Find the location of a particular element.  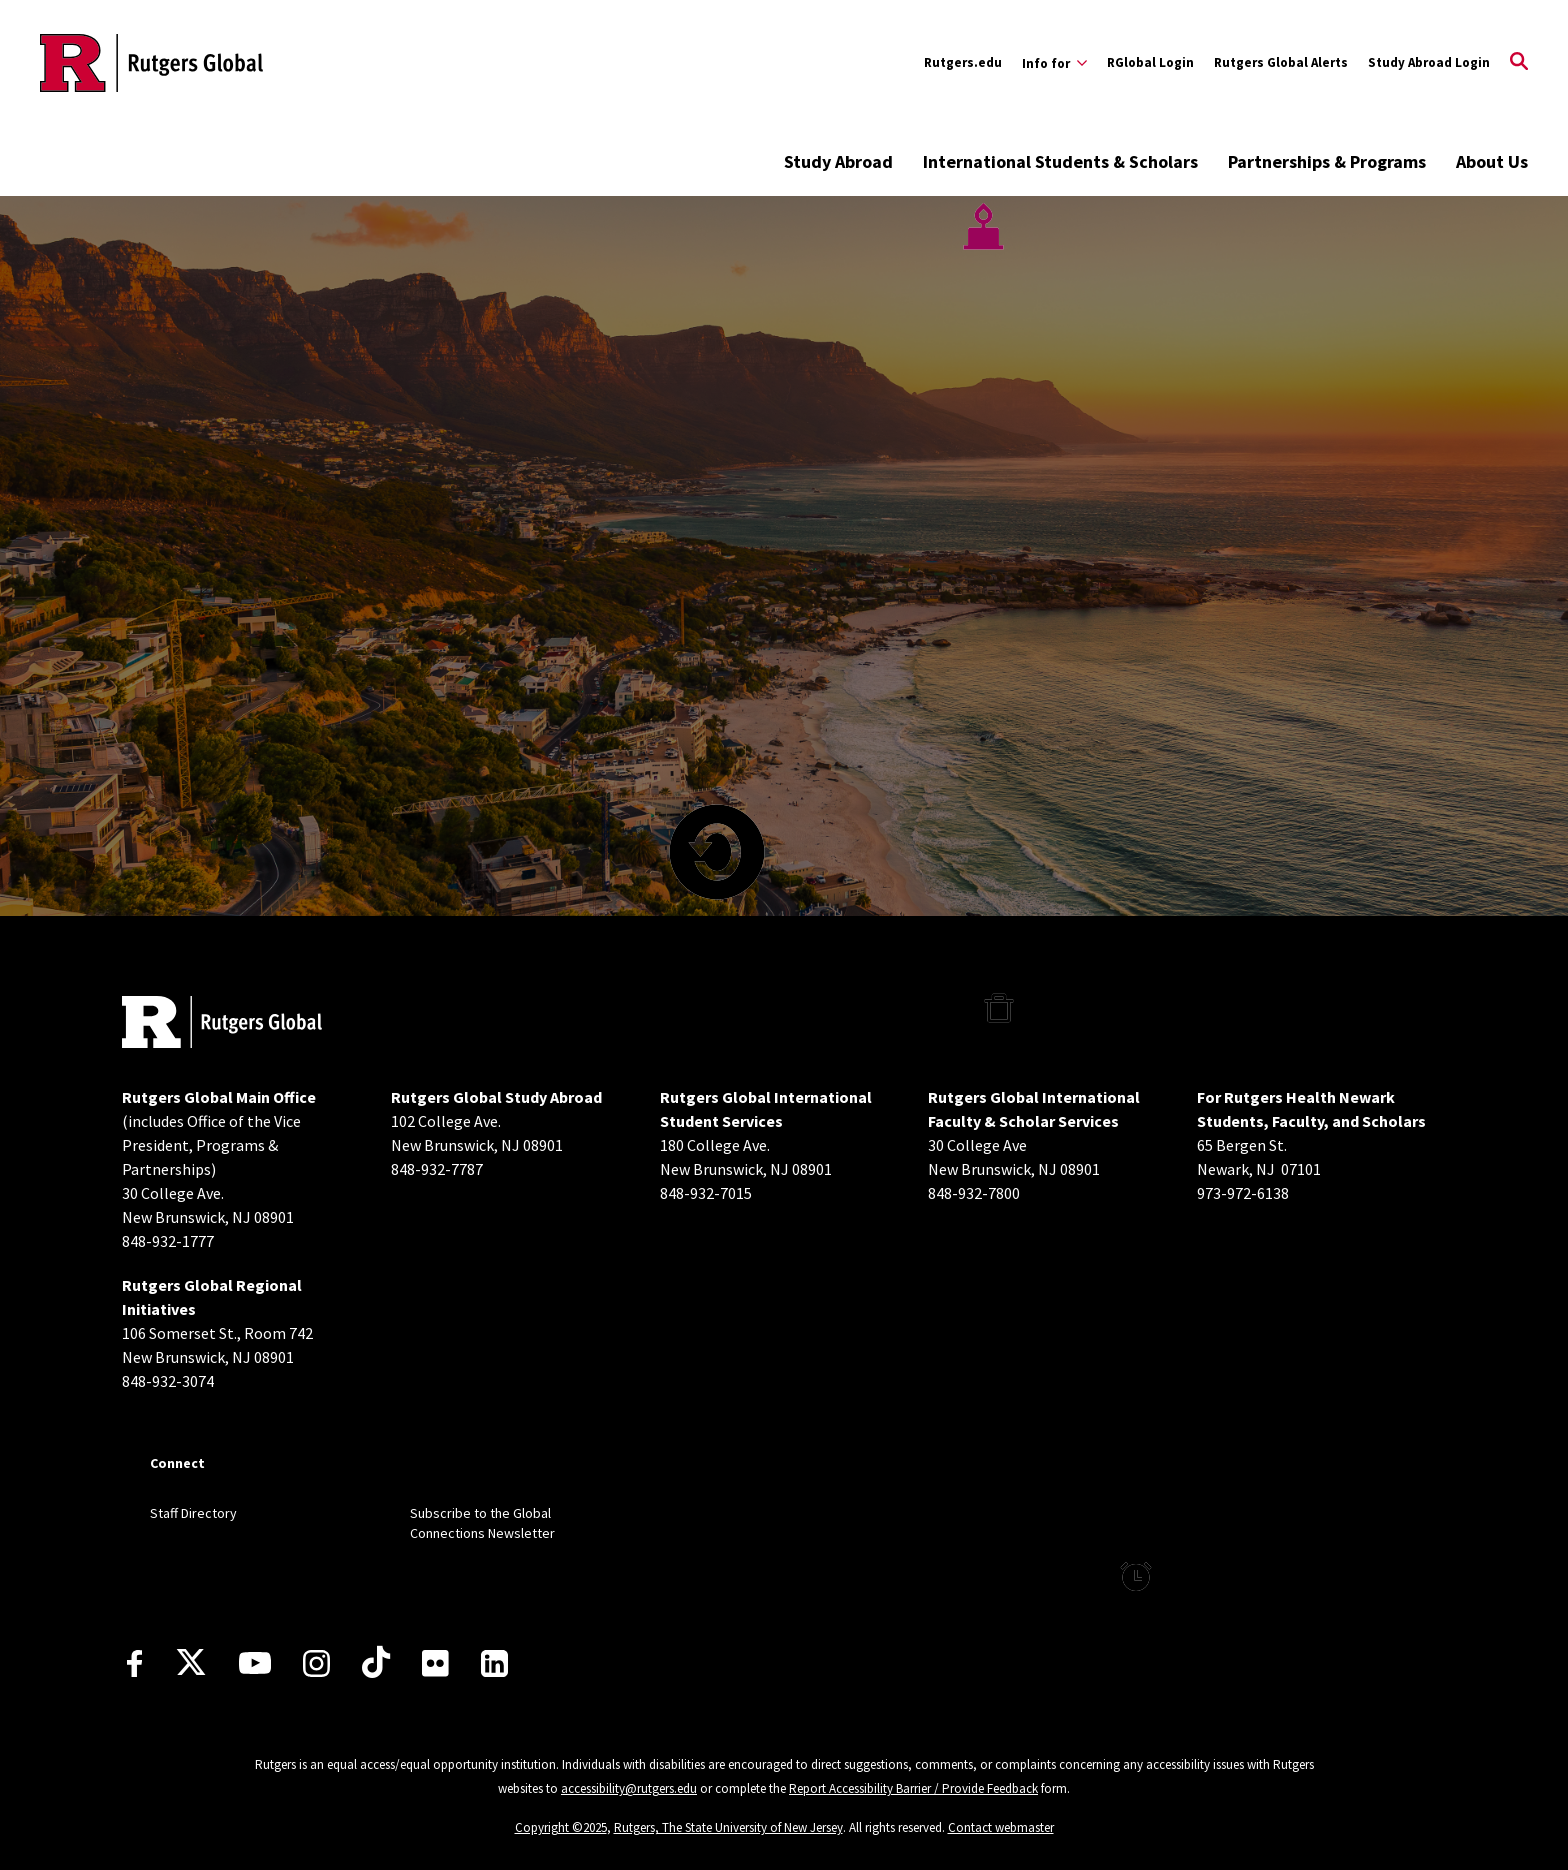

creative commons share-alike license indicator is located at coordinates (717, 852).